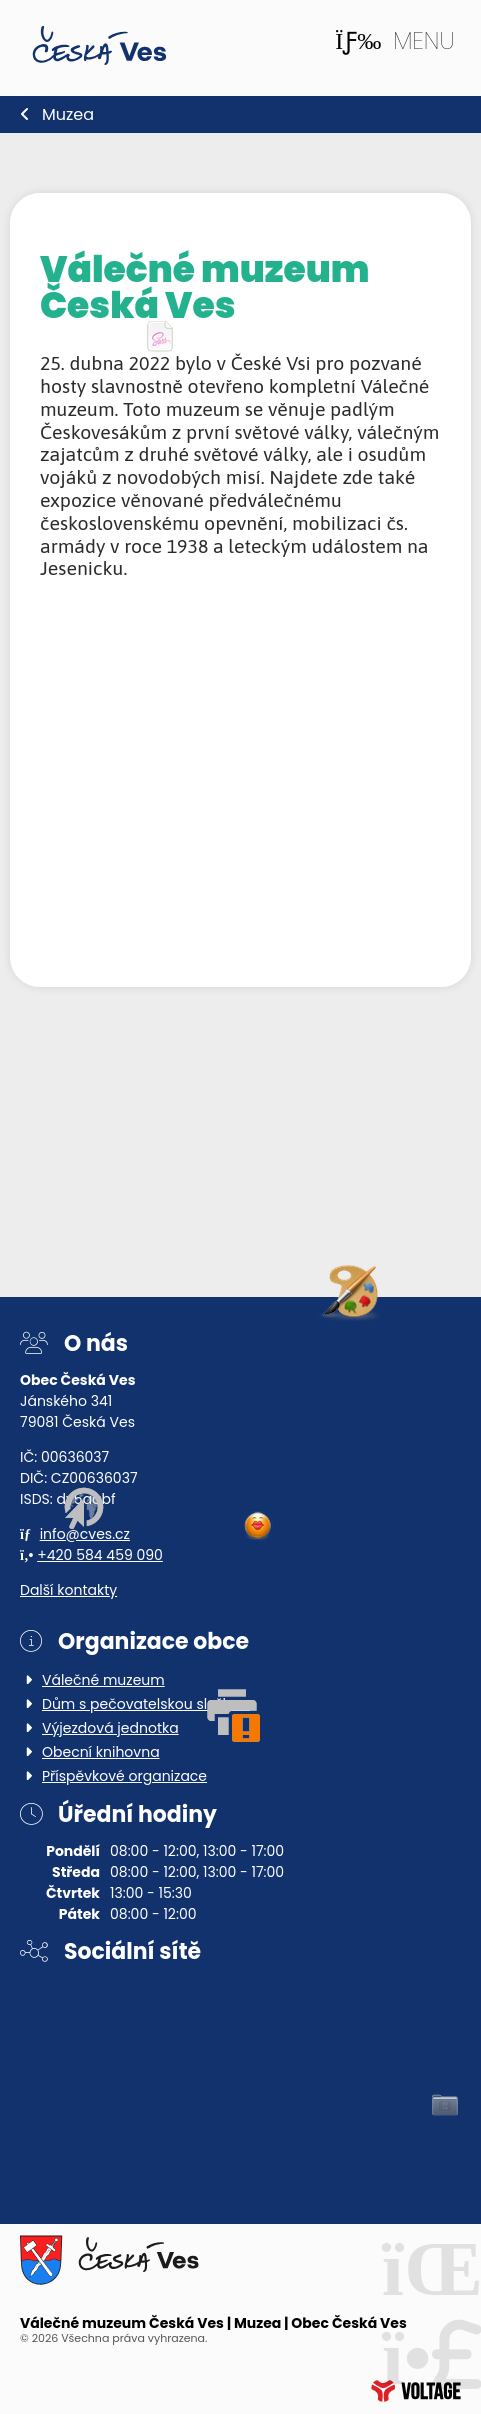  I want to click on indicates a sass stylesheet file, so click(160, 336).